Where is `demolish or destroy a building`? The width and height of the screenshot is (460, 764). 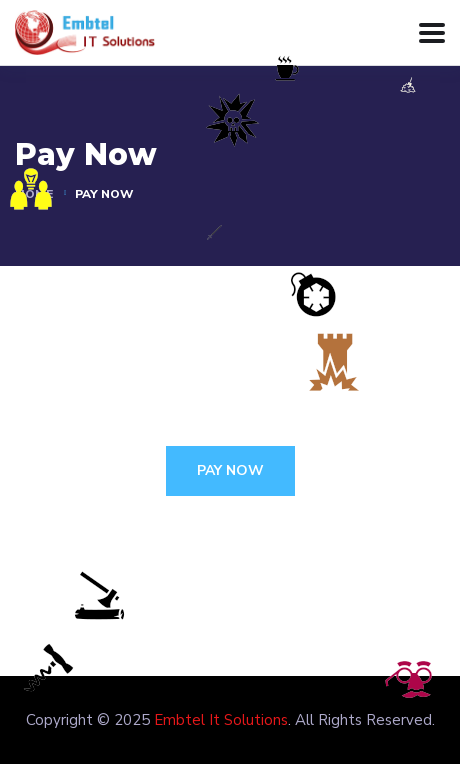 demolish or destroy a building is located at coordinates (334, 362).